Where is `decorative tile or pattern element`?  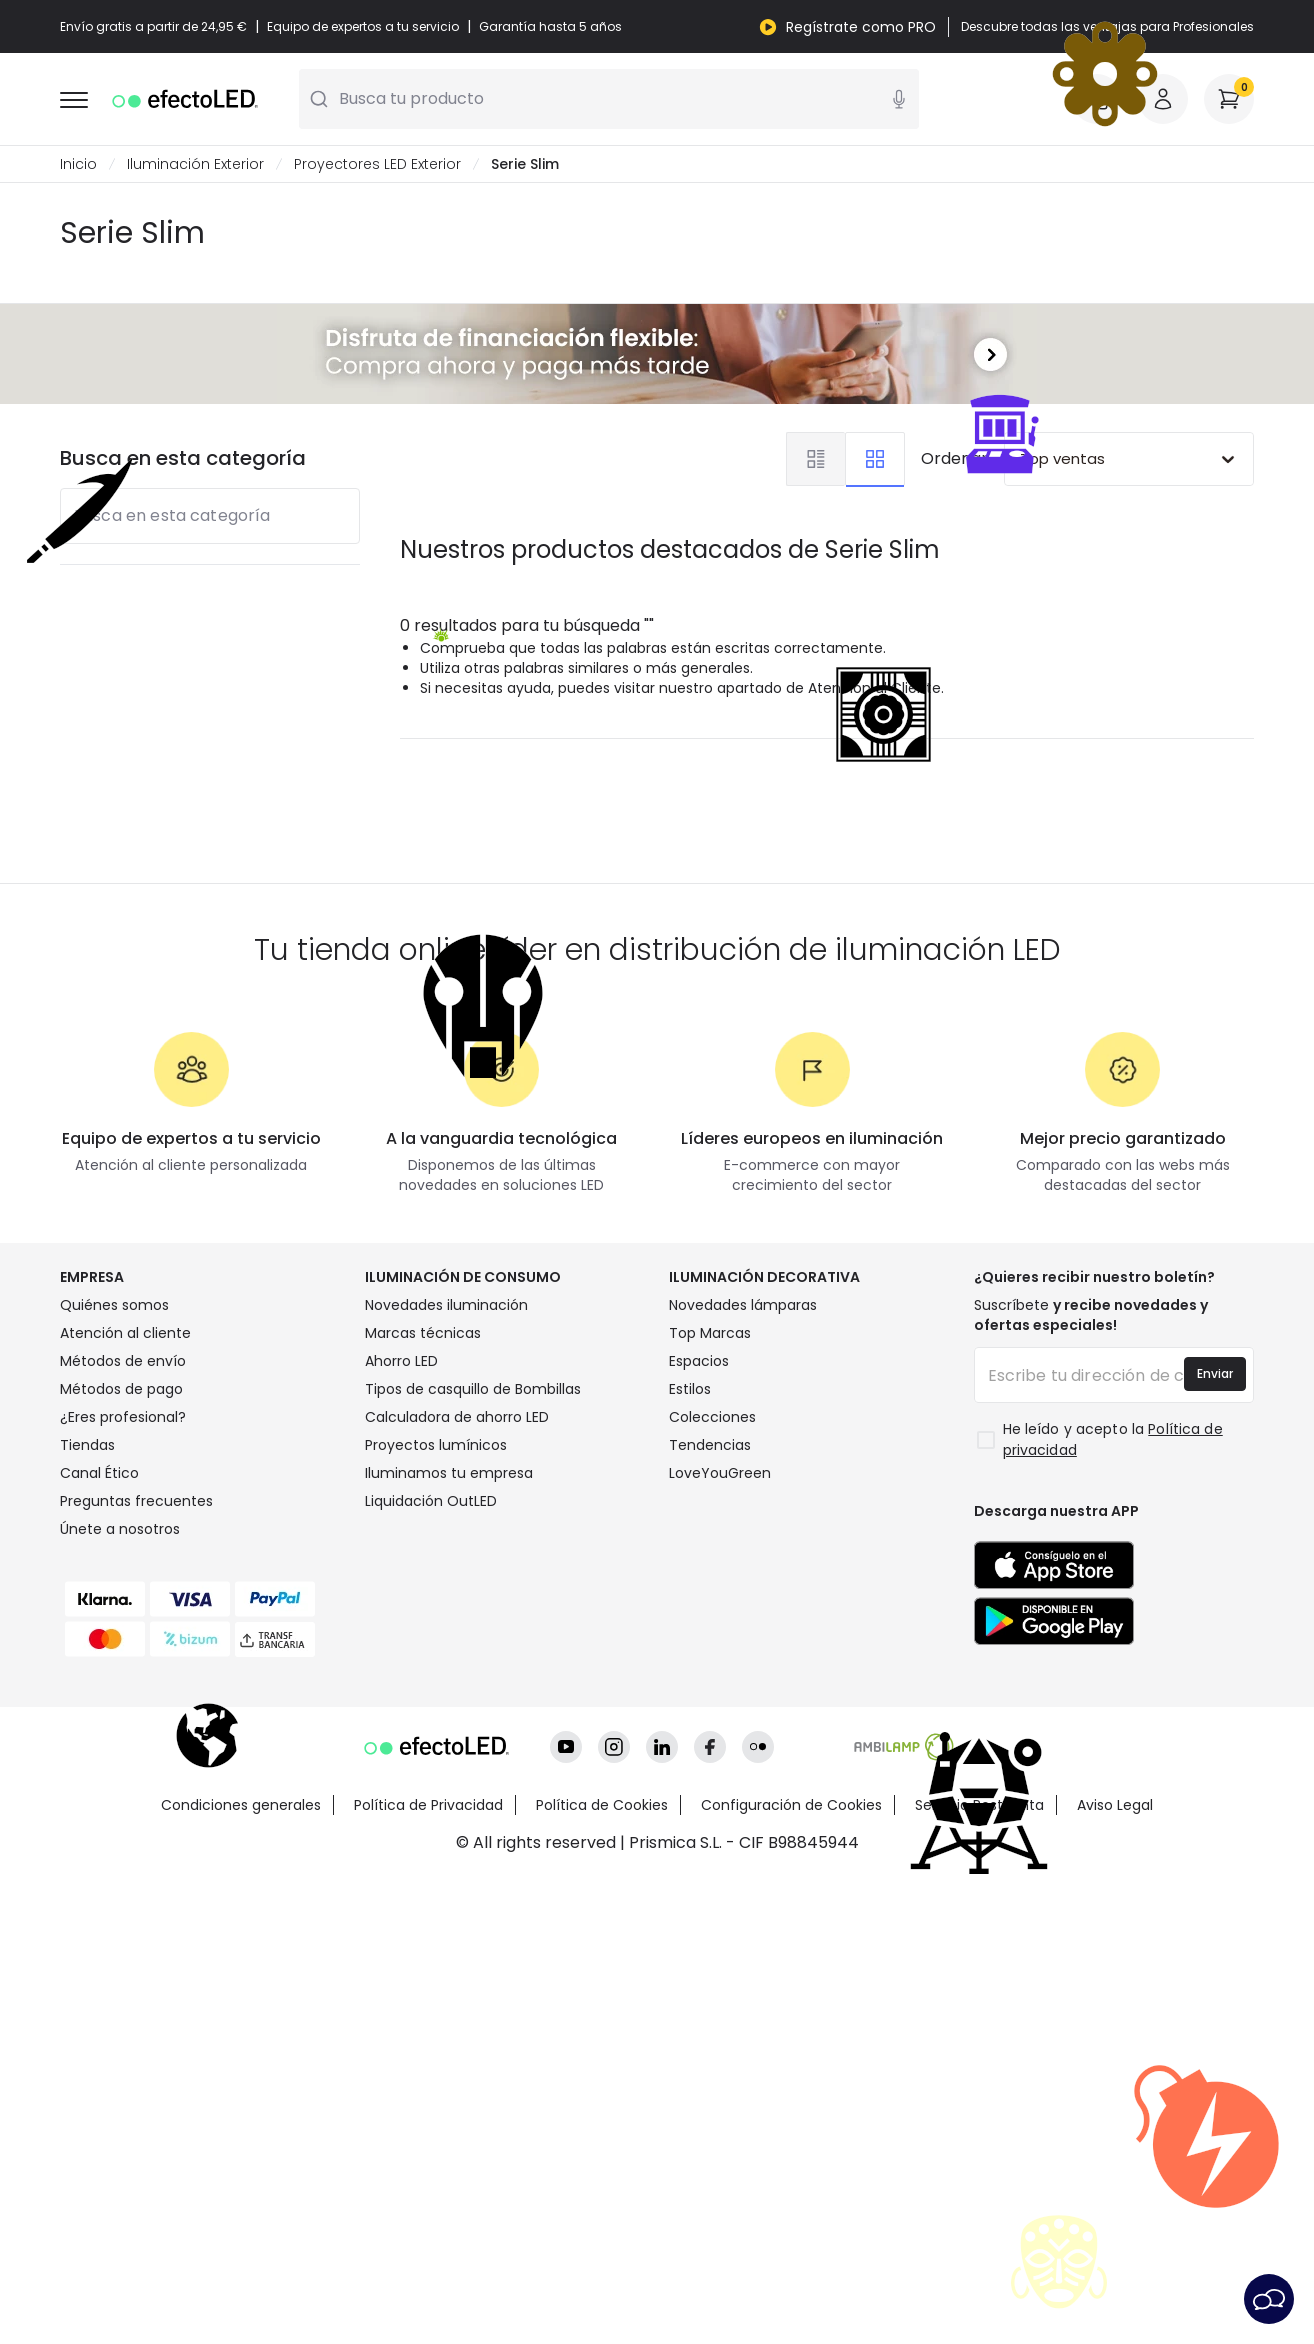 decorative tile or pattern element is located at coordinates (883, 714).